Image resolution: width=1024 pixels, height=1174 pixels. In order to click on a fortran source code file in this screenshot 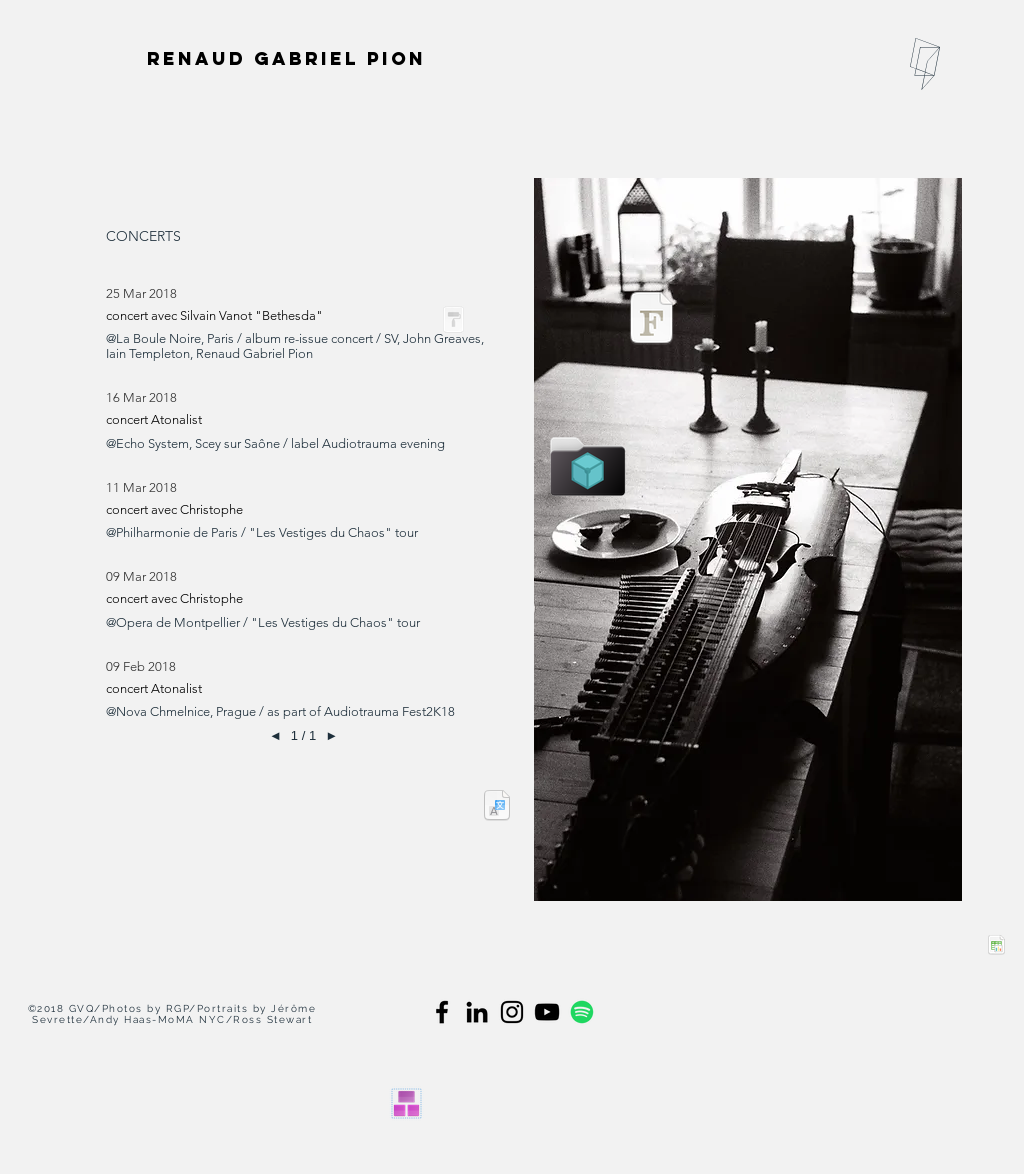, I will do `click(651, 317)`.